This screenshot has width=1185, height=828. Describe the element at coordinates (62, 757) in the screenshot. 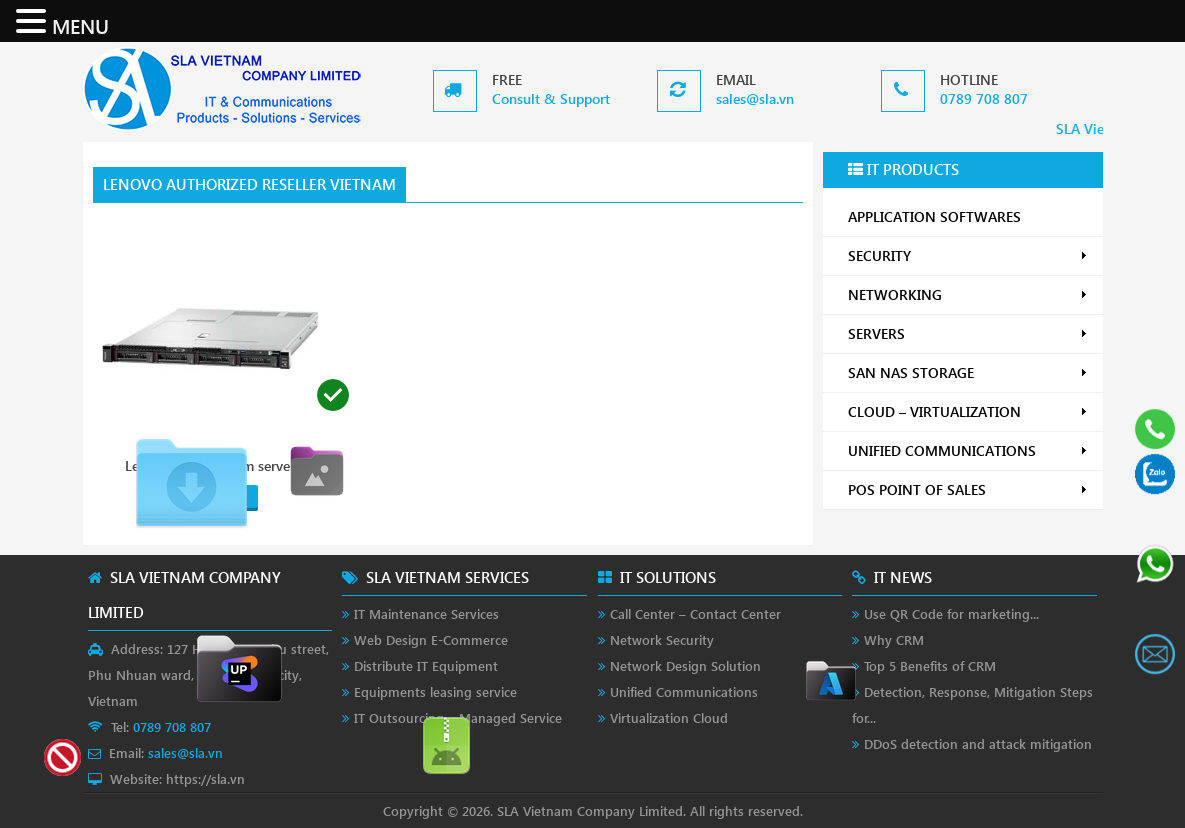

I see `cancel or abort current action` at that location.